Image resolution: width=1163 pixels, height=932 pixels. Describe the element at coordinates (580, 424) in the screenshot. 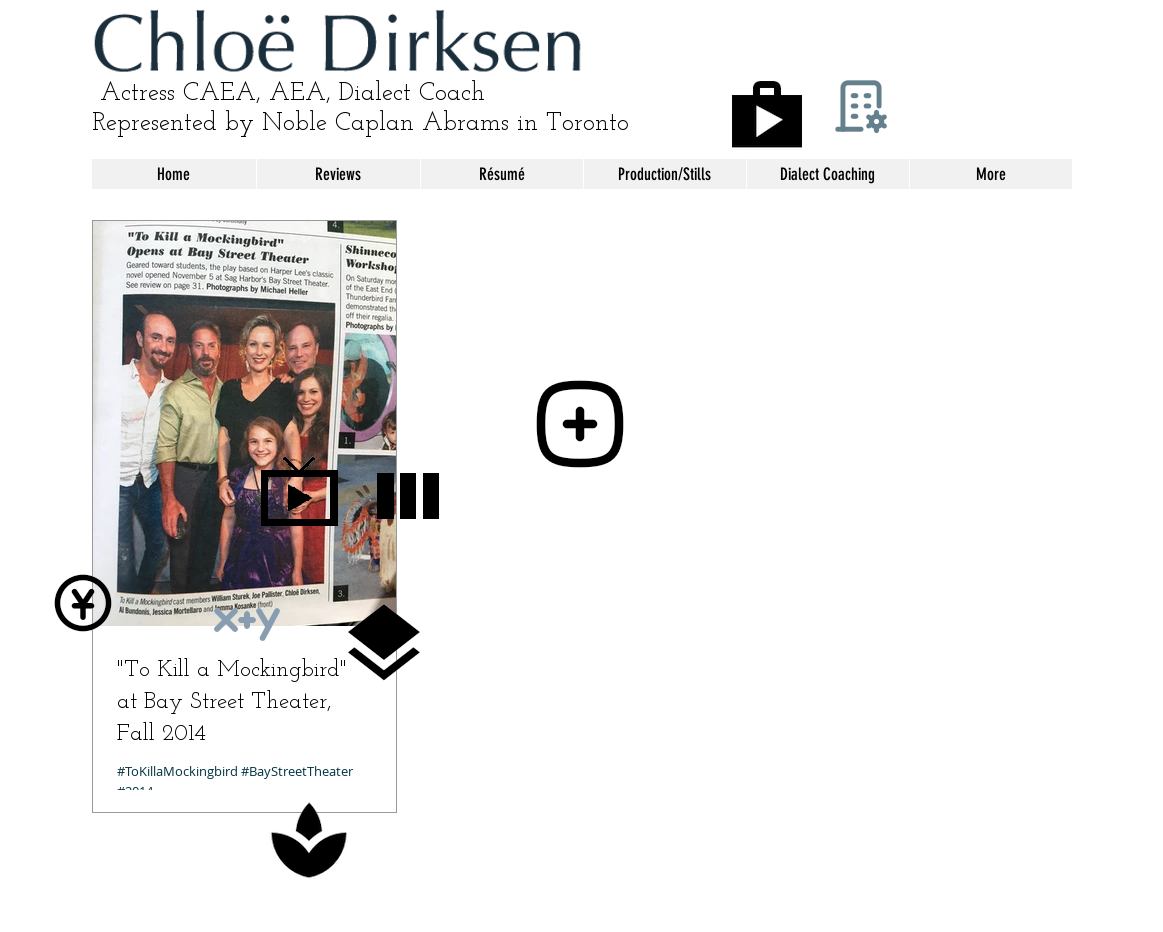

I see `add a new item` at that location.